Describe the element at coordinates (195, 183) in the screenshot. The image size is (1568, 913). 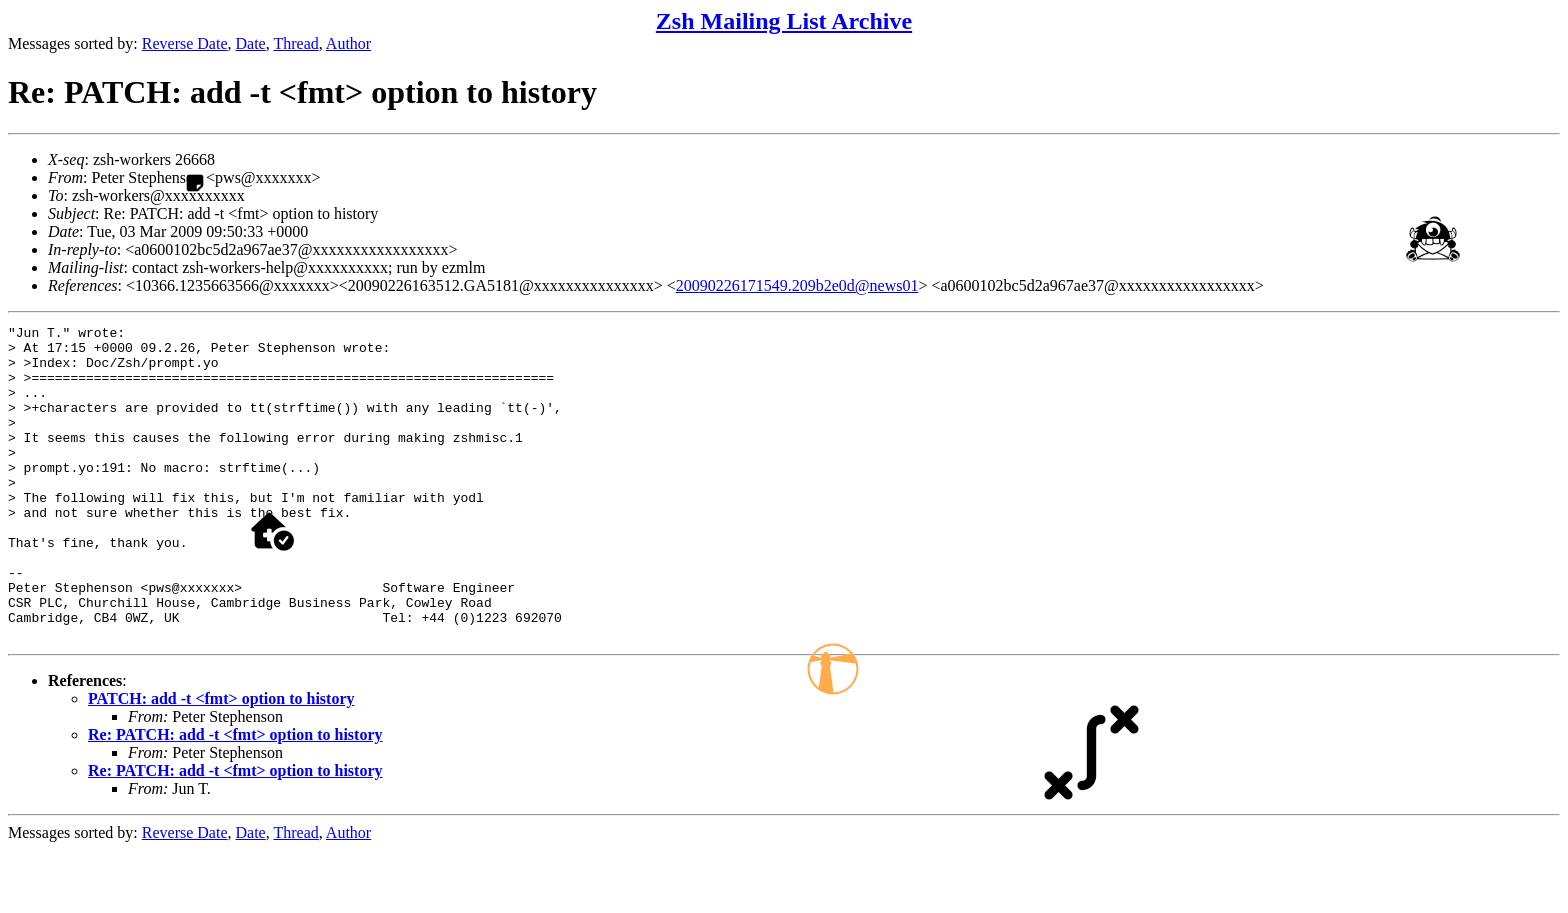
I see `add a new sticky note` at that location.